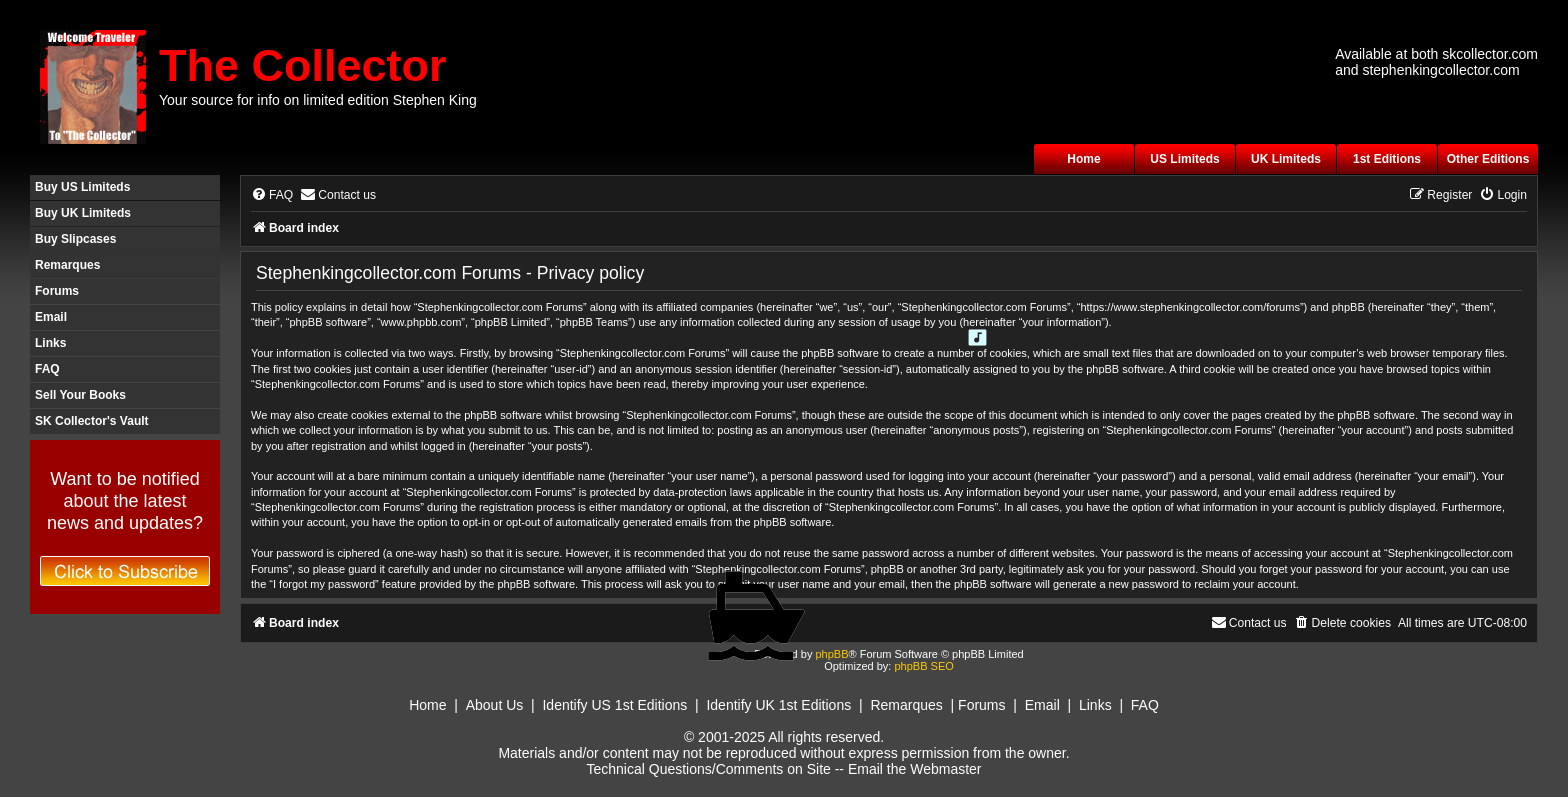  I want to click on play or access music files, so click(977, 337).